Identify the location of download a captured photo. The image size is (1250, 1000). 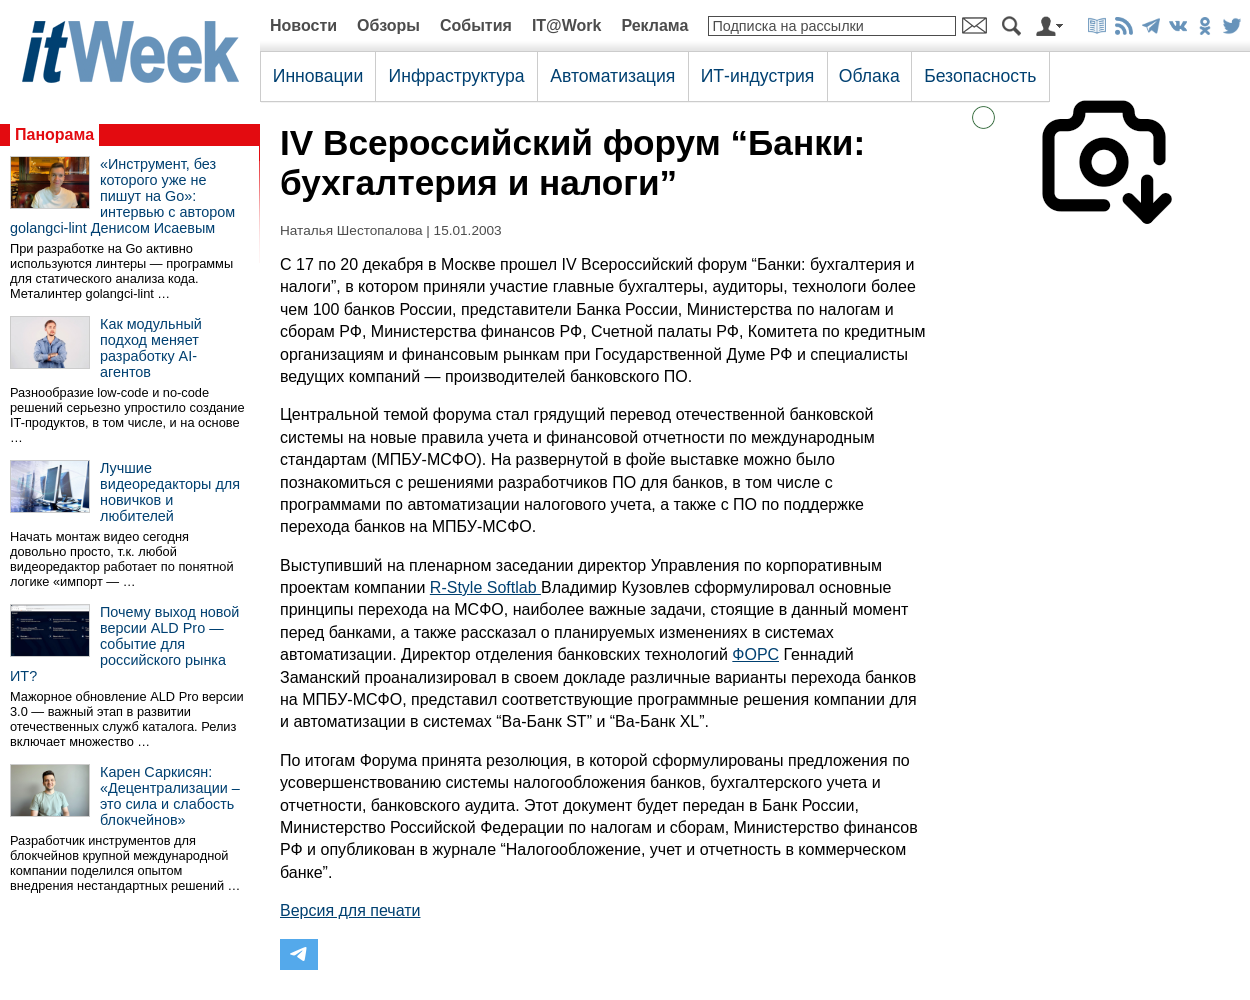
(1104, 156).